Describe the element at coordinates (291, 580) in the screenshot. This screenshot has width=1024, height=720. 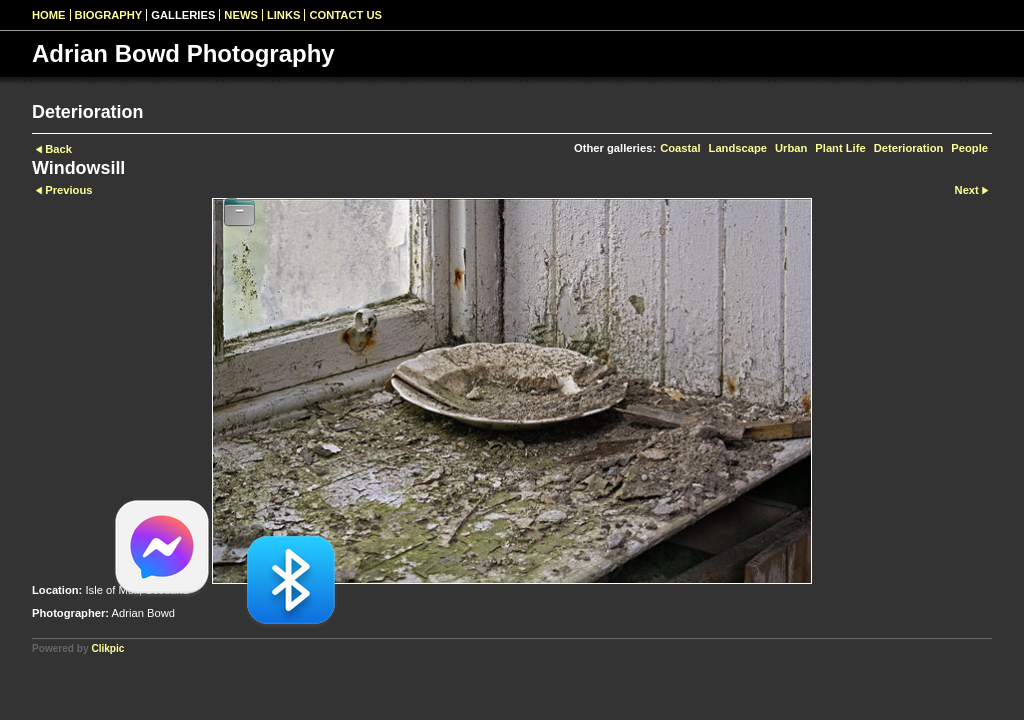
I see `open bluetooth settings` at that location.